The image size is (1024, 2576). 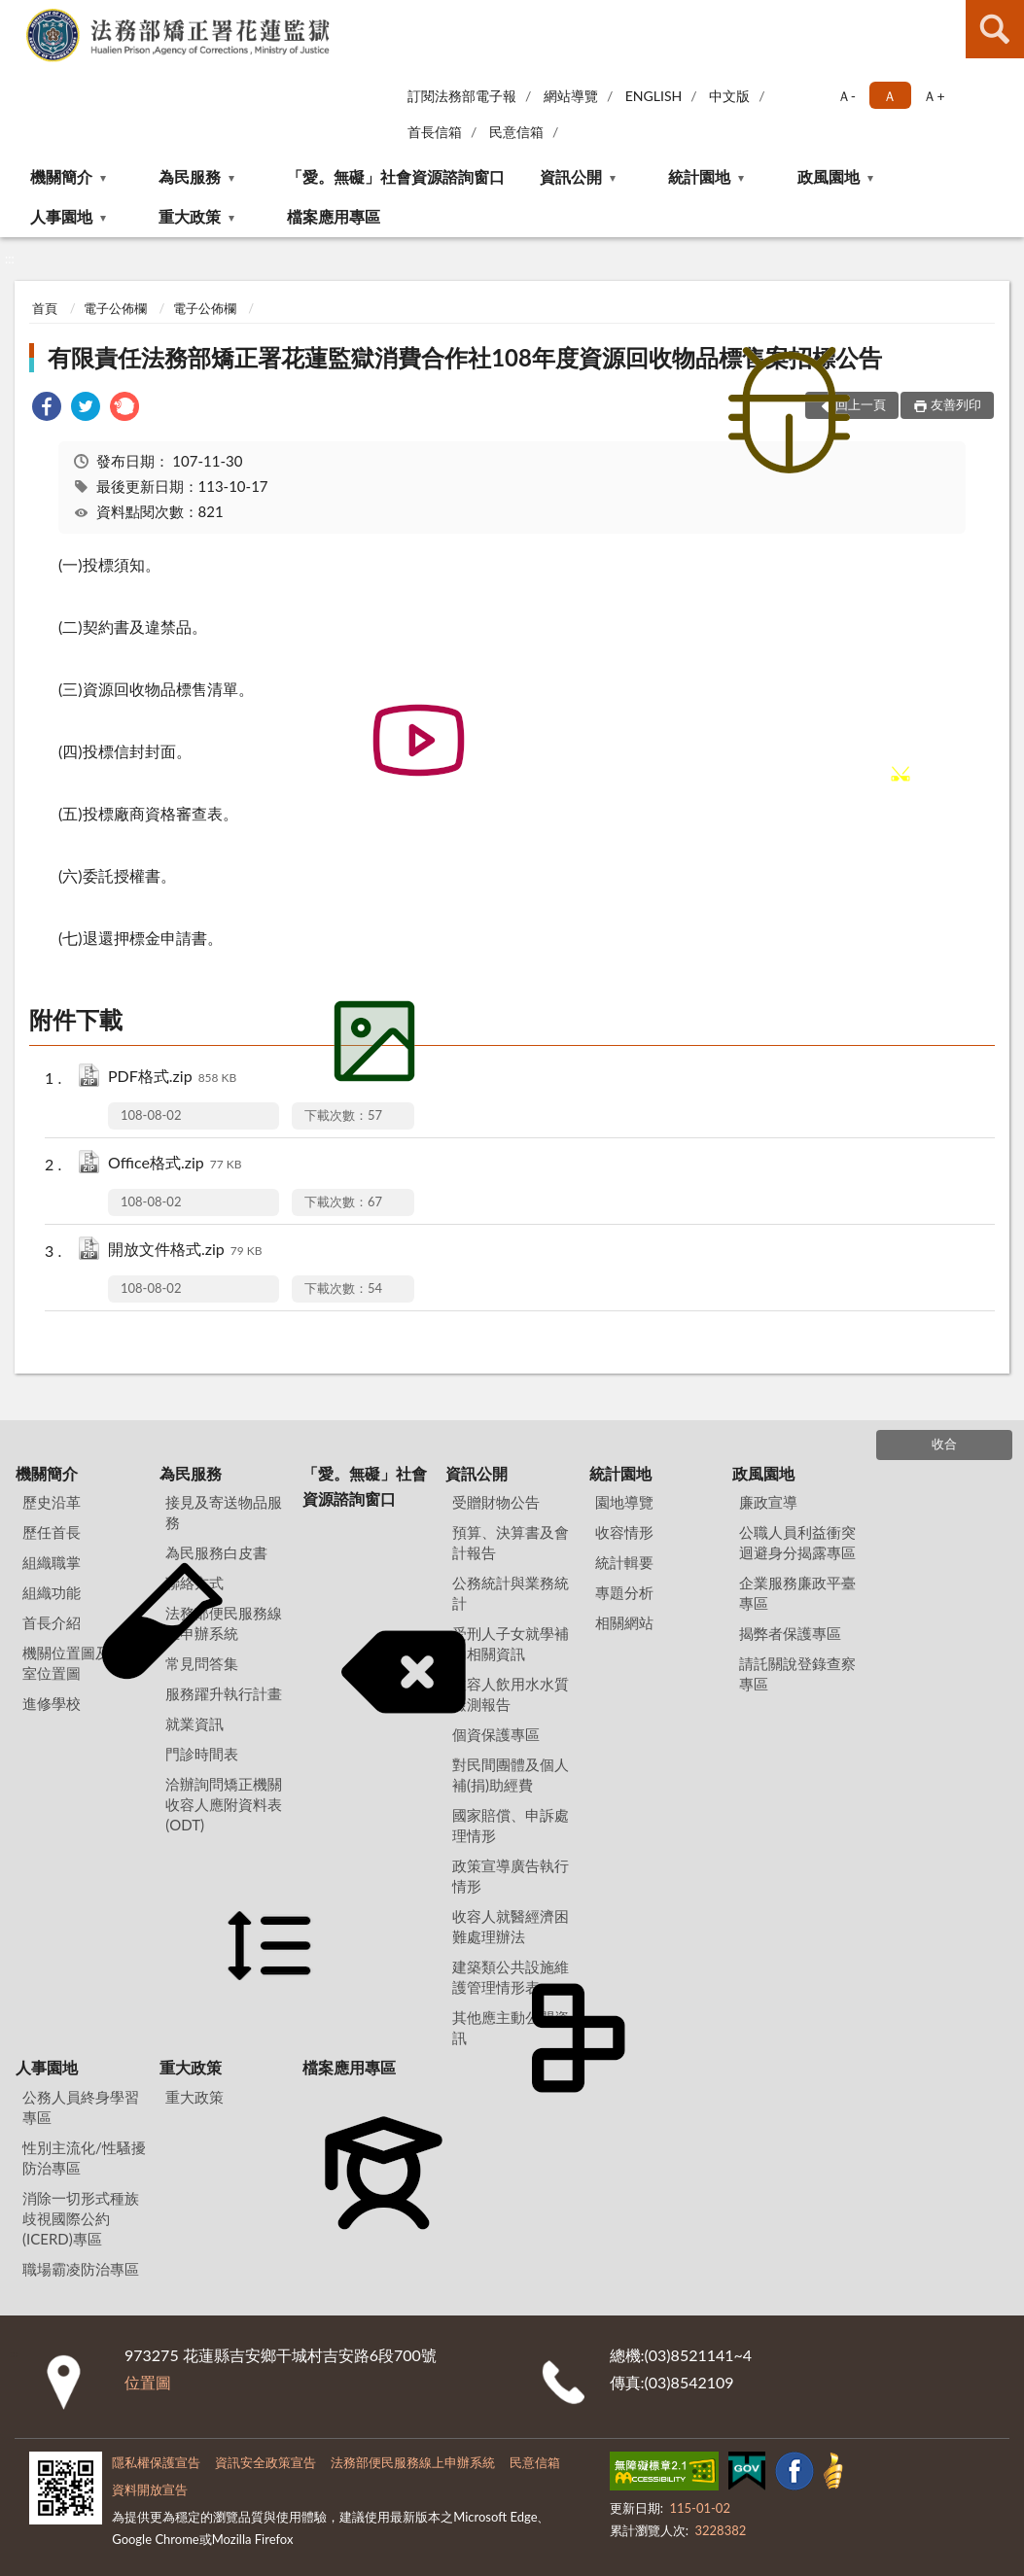 What do you see at coordinates (159, 1620) in the screenshot?
I see `run a test or experiment` at bounding box center [159, 1620].